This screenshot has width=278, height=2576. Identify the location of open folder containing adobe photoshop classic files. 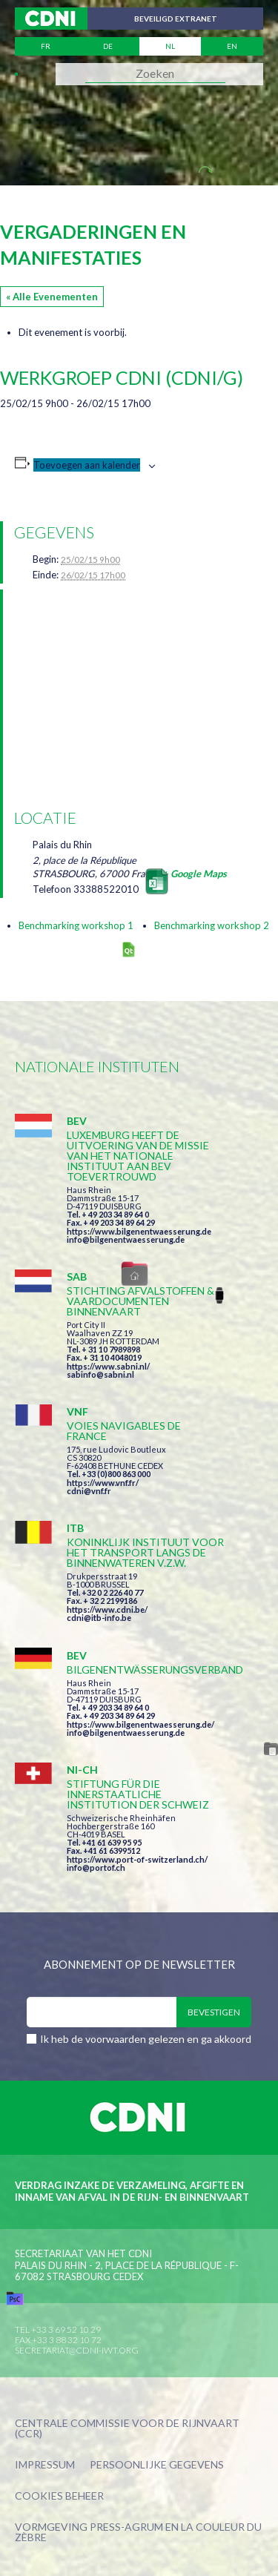
(15, 2299).